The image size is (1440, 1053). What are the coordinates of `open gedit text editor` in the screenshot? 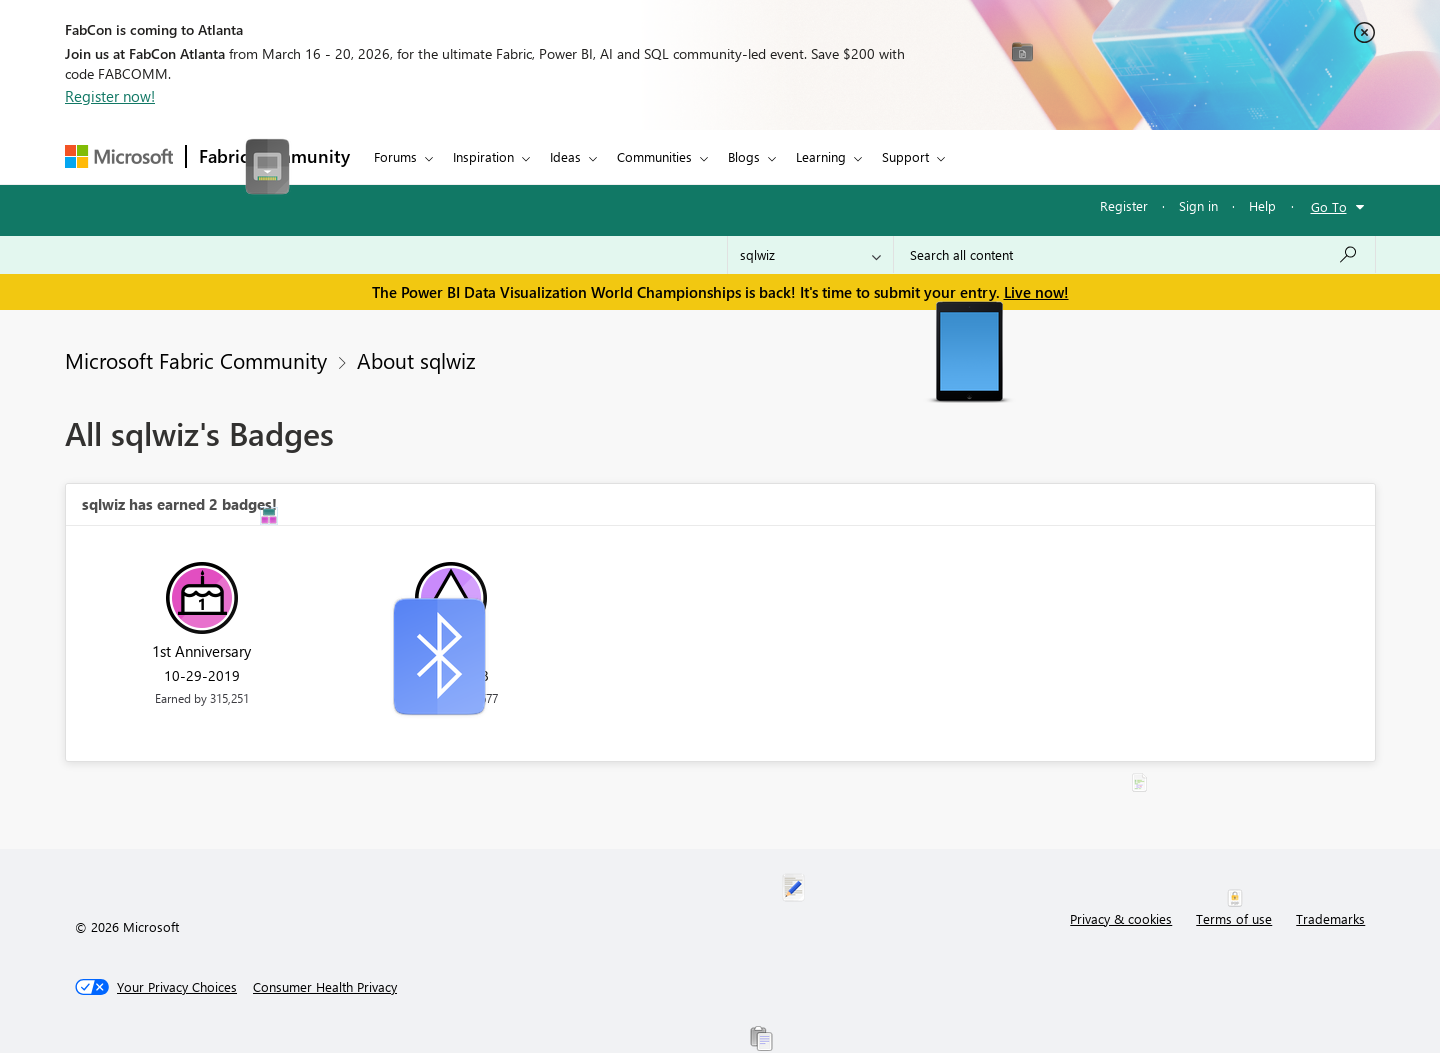 It's located at (793, 887).